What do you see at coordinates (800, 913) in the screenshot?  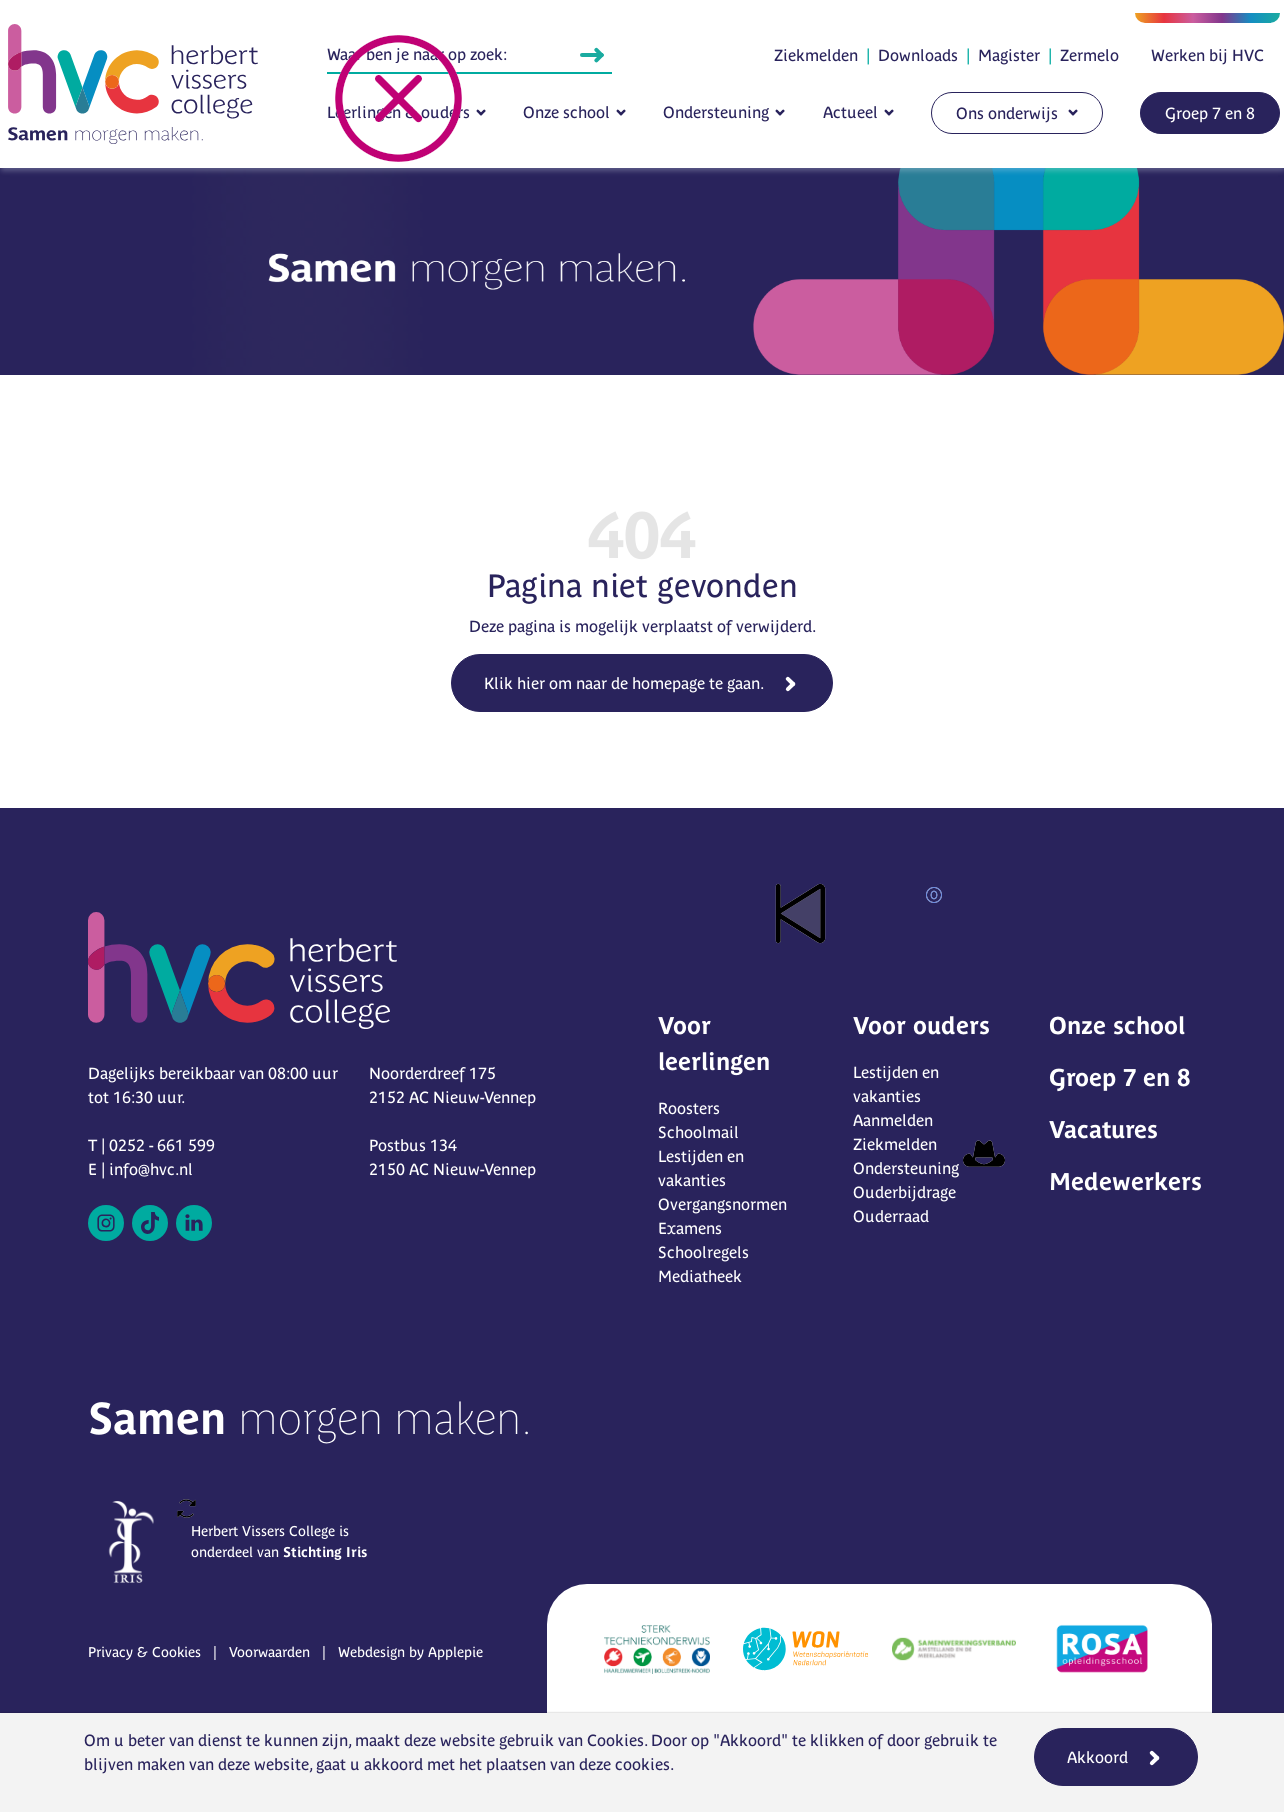 I see `skip to previous track` at bounding box center [800, 913].